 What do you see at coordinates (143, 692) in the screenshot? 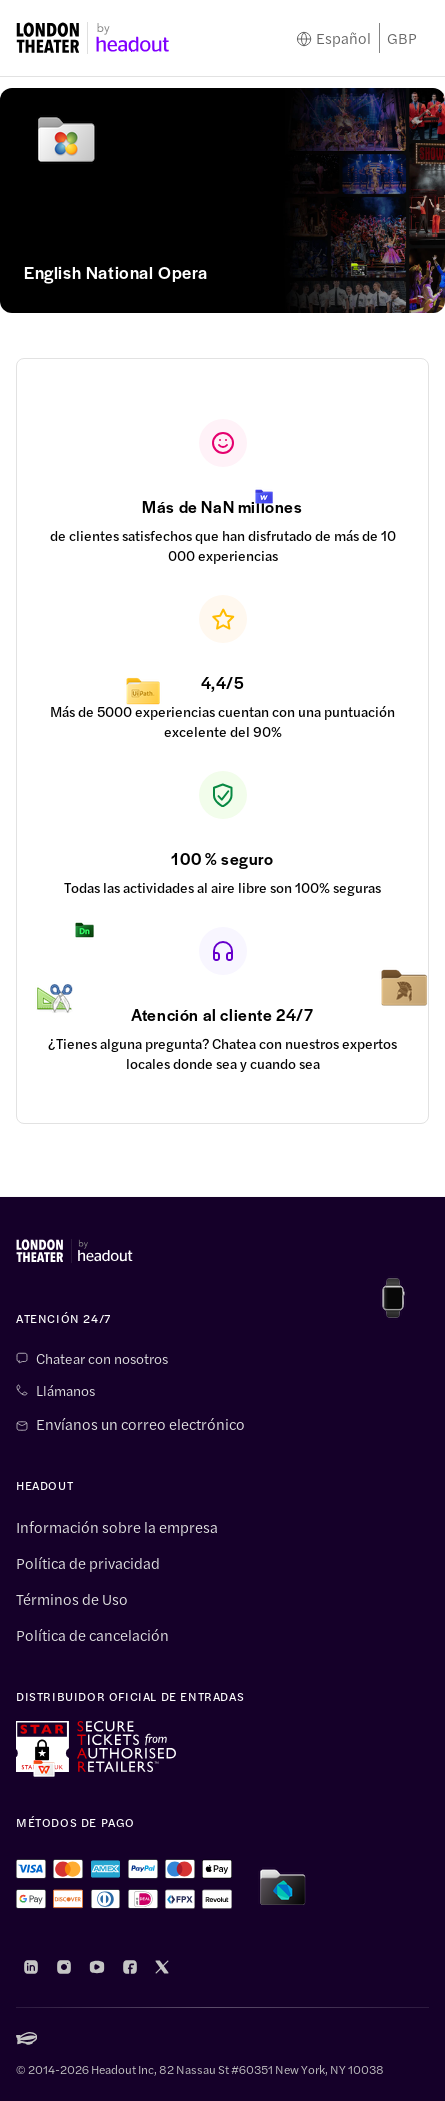
I see `open folder containing UiPath automation projects` at bounding box center [143, 692].